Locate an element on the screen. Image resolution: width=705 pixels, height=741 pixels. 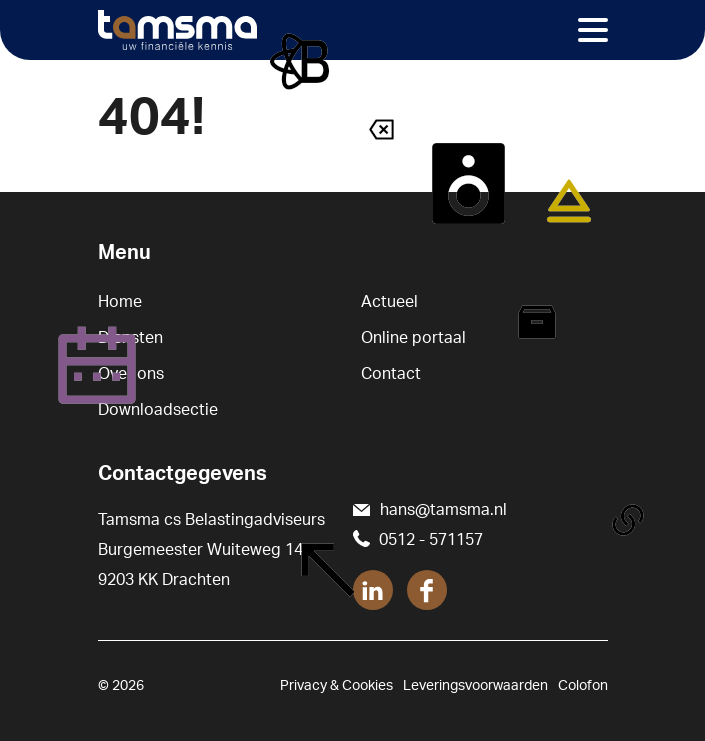
react-bootstrap framework logo is located at coordinates (299, 61).